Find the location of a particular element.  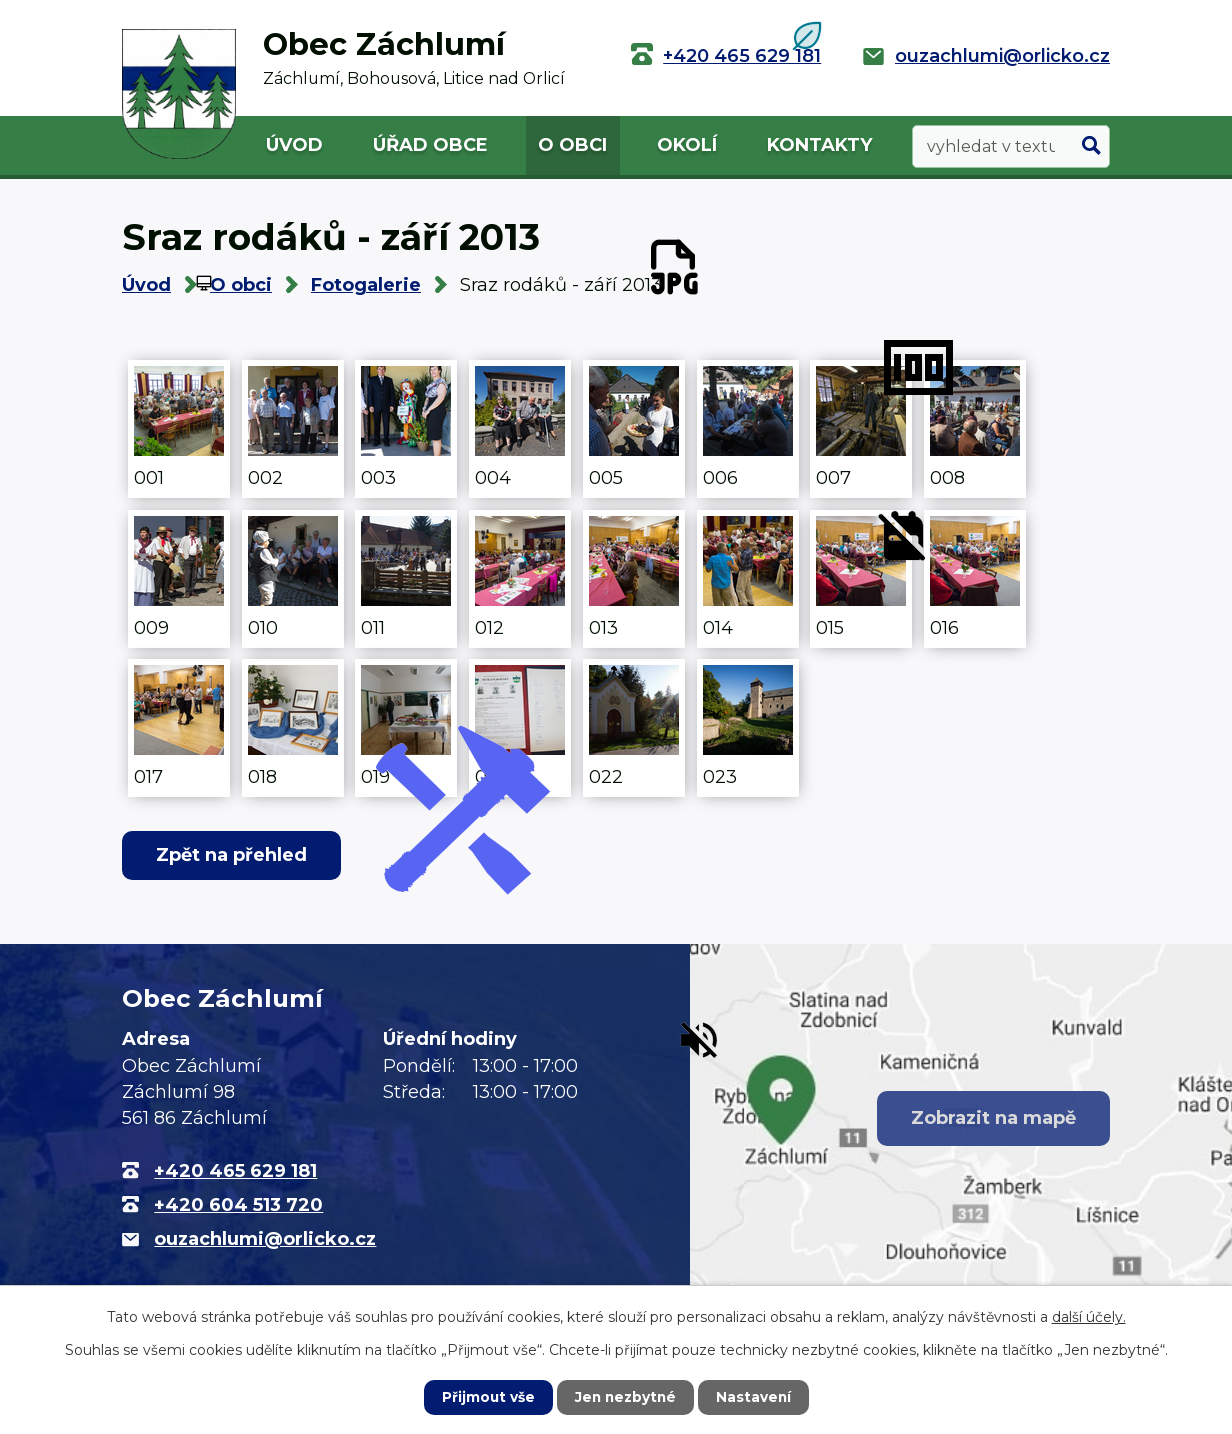

eco-friendly or sustainable option is located at coordinates (807, 36).